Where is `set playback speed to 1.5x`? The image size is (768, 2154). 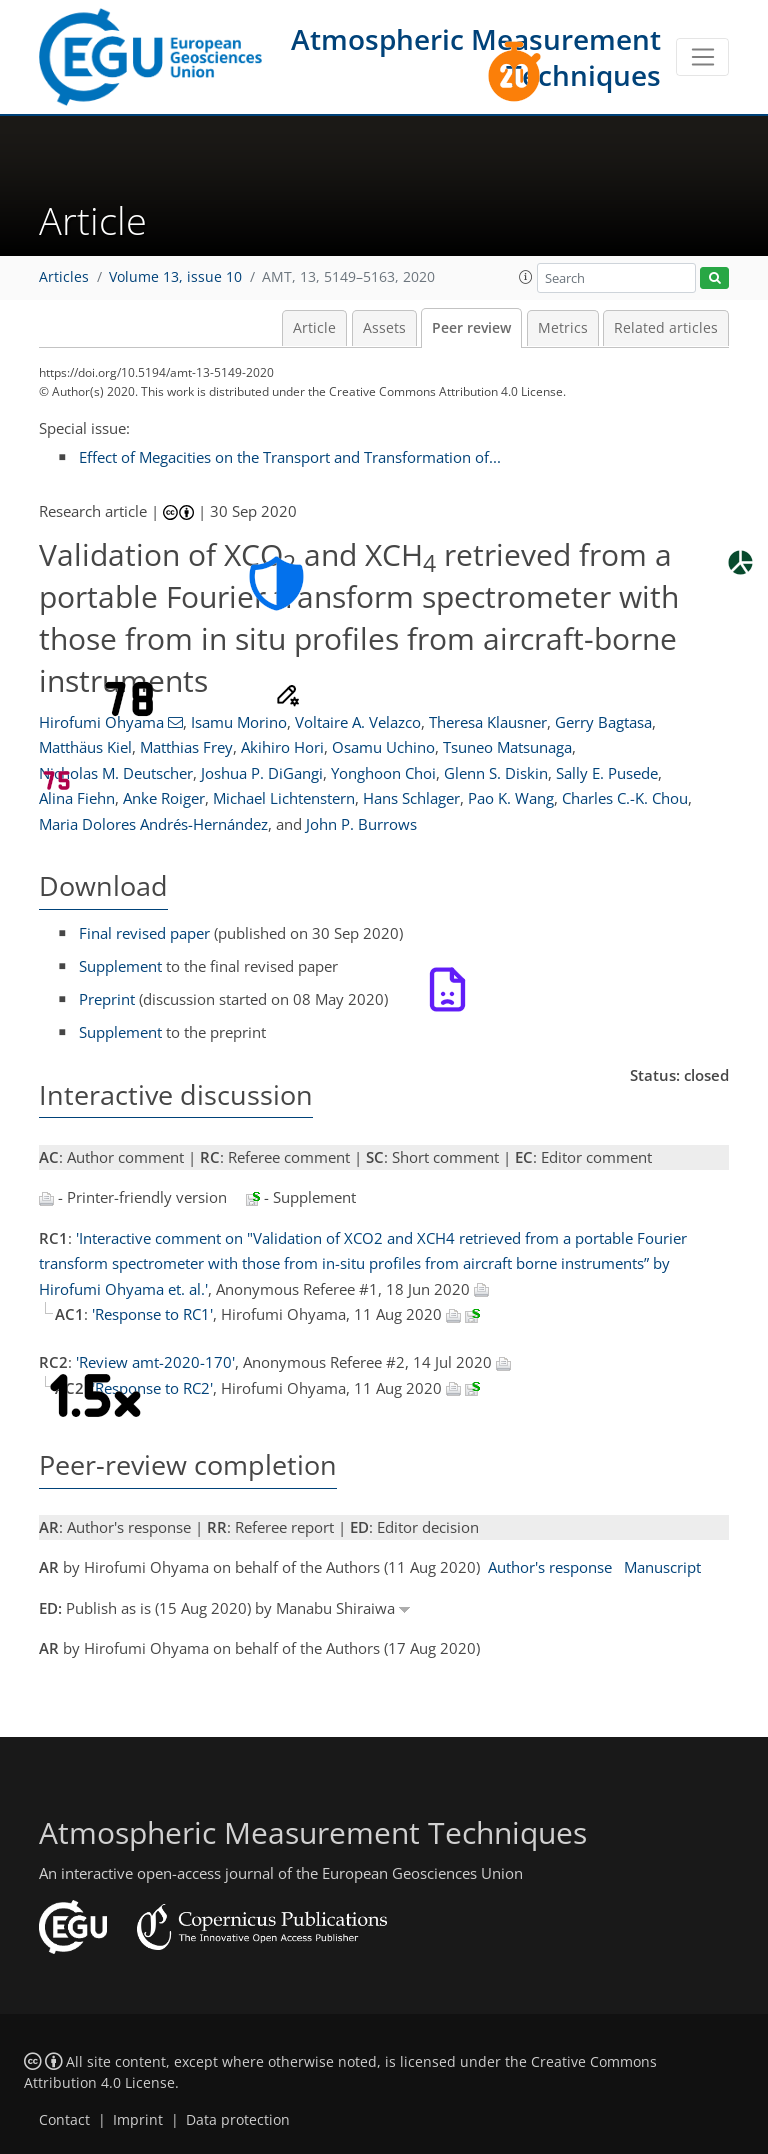
set playback speed to 1.5x is located at coordinates (97, 1395).